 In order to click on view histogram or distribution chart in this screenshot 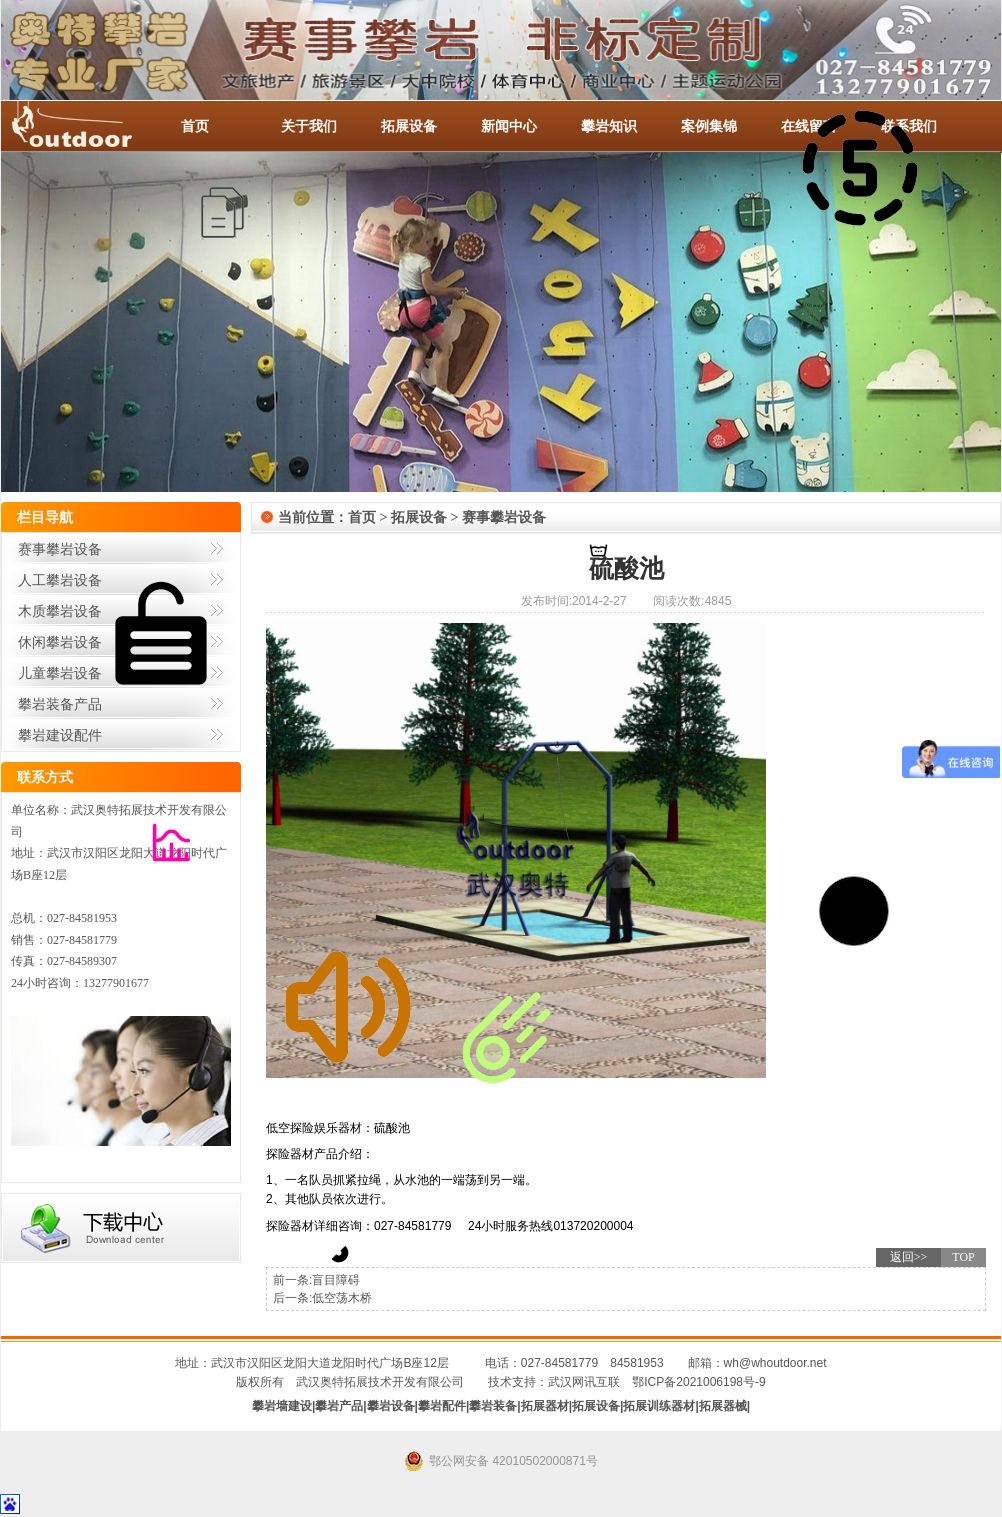, I will do `click(171, 842)`.